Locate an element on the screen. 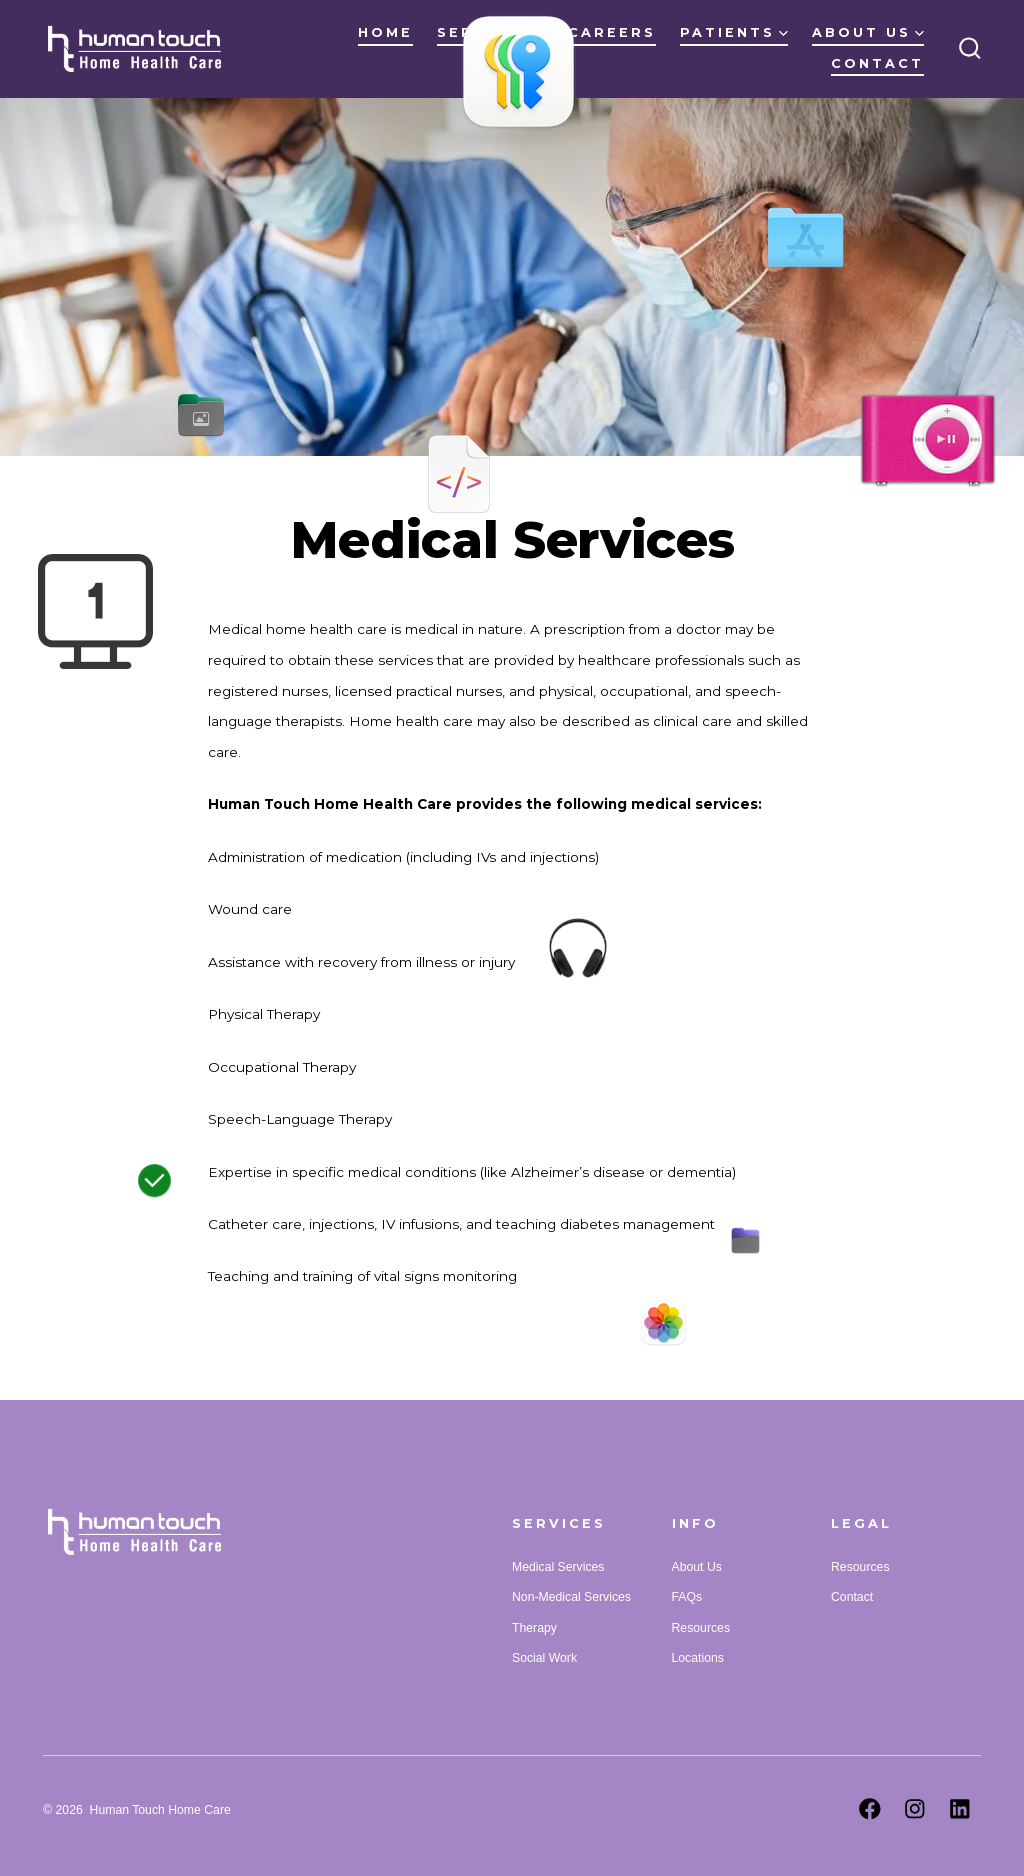 This screenshot has height=1876, width=1024. drop files here to add to folder is located at coordinates (745, 1240).